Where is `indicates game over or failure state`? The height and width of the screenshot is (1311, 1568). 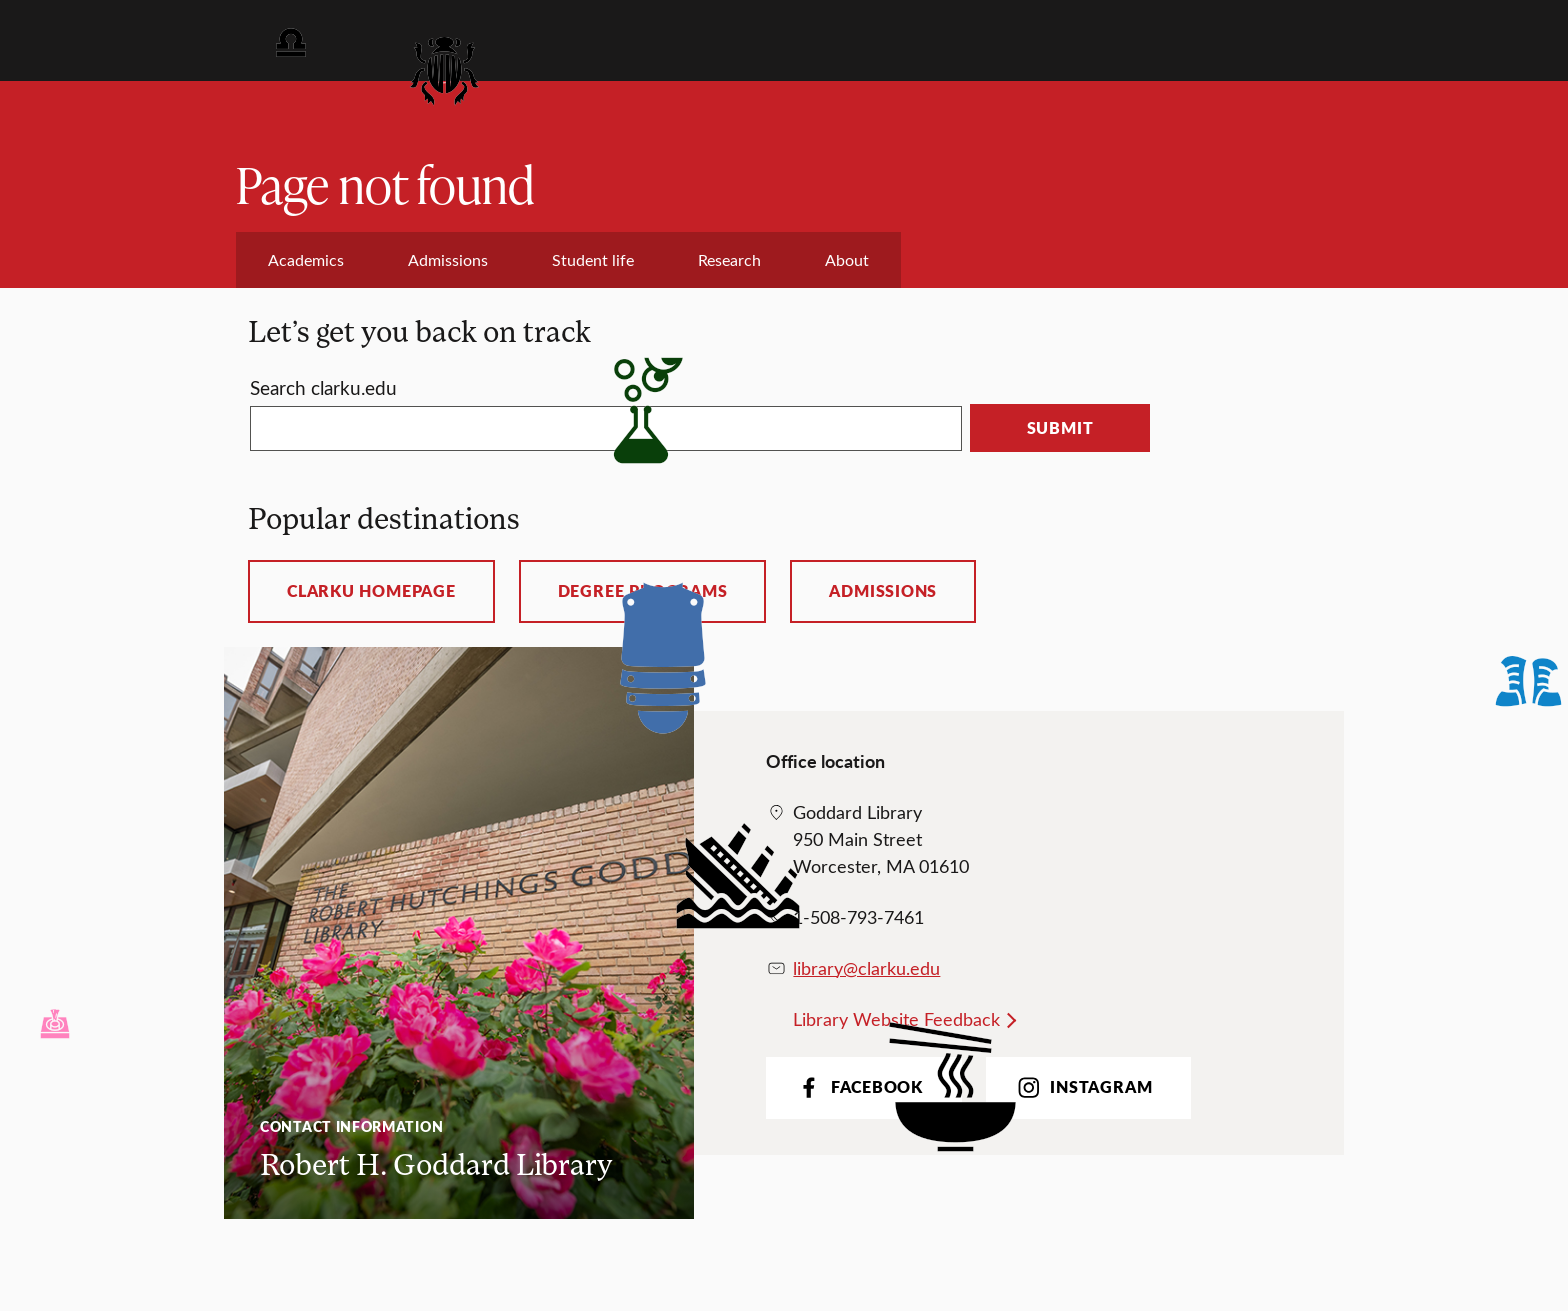 indicates game over or failure state is located at coordinates (738, 867).